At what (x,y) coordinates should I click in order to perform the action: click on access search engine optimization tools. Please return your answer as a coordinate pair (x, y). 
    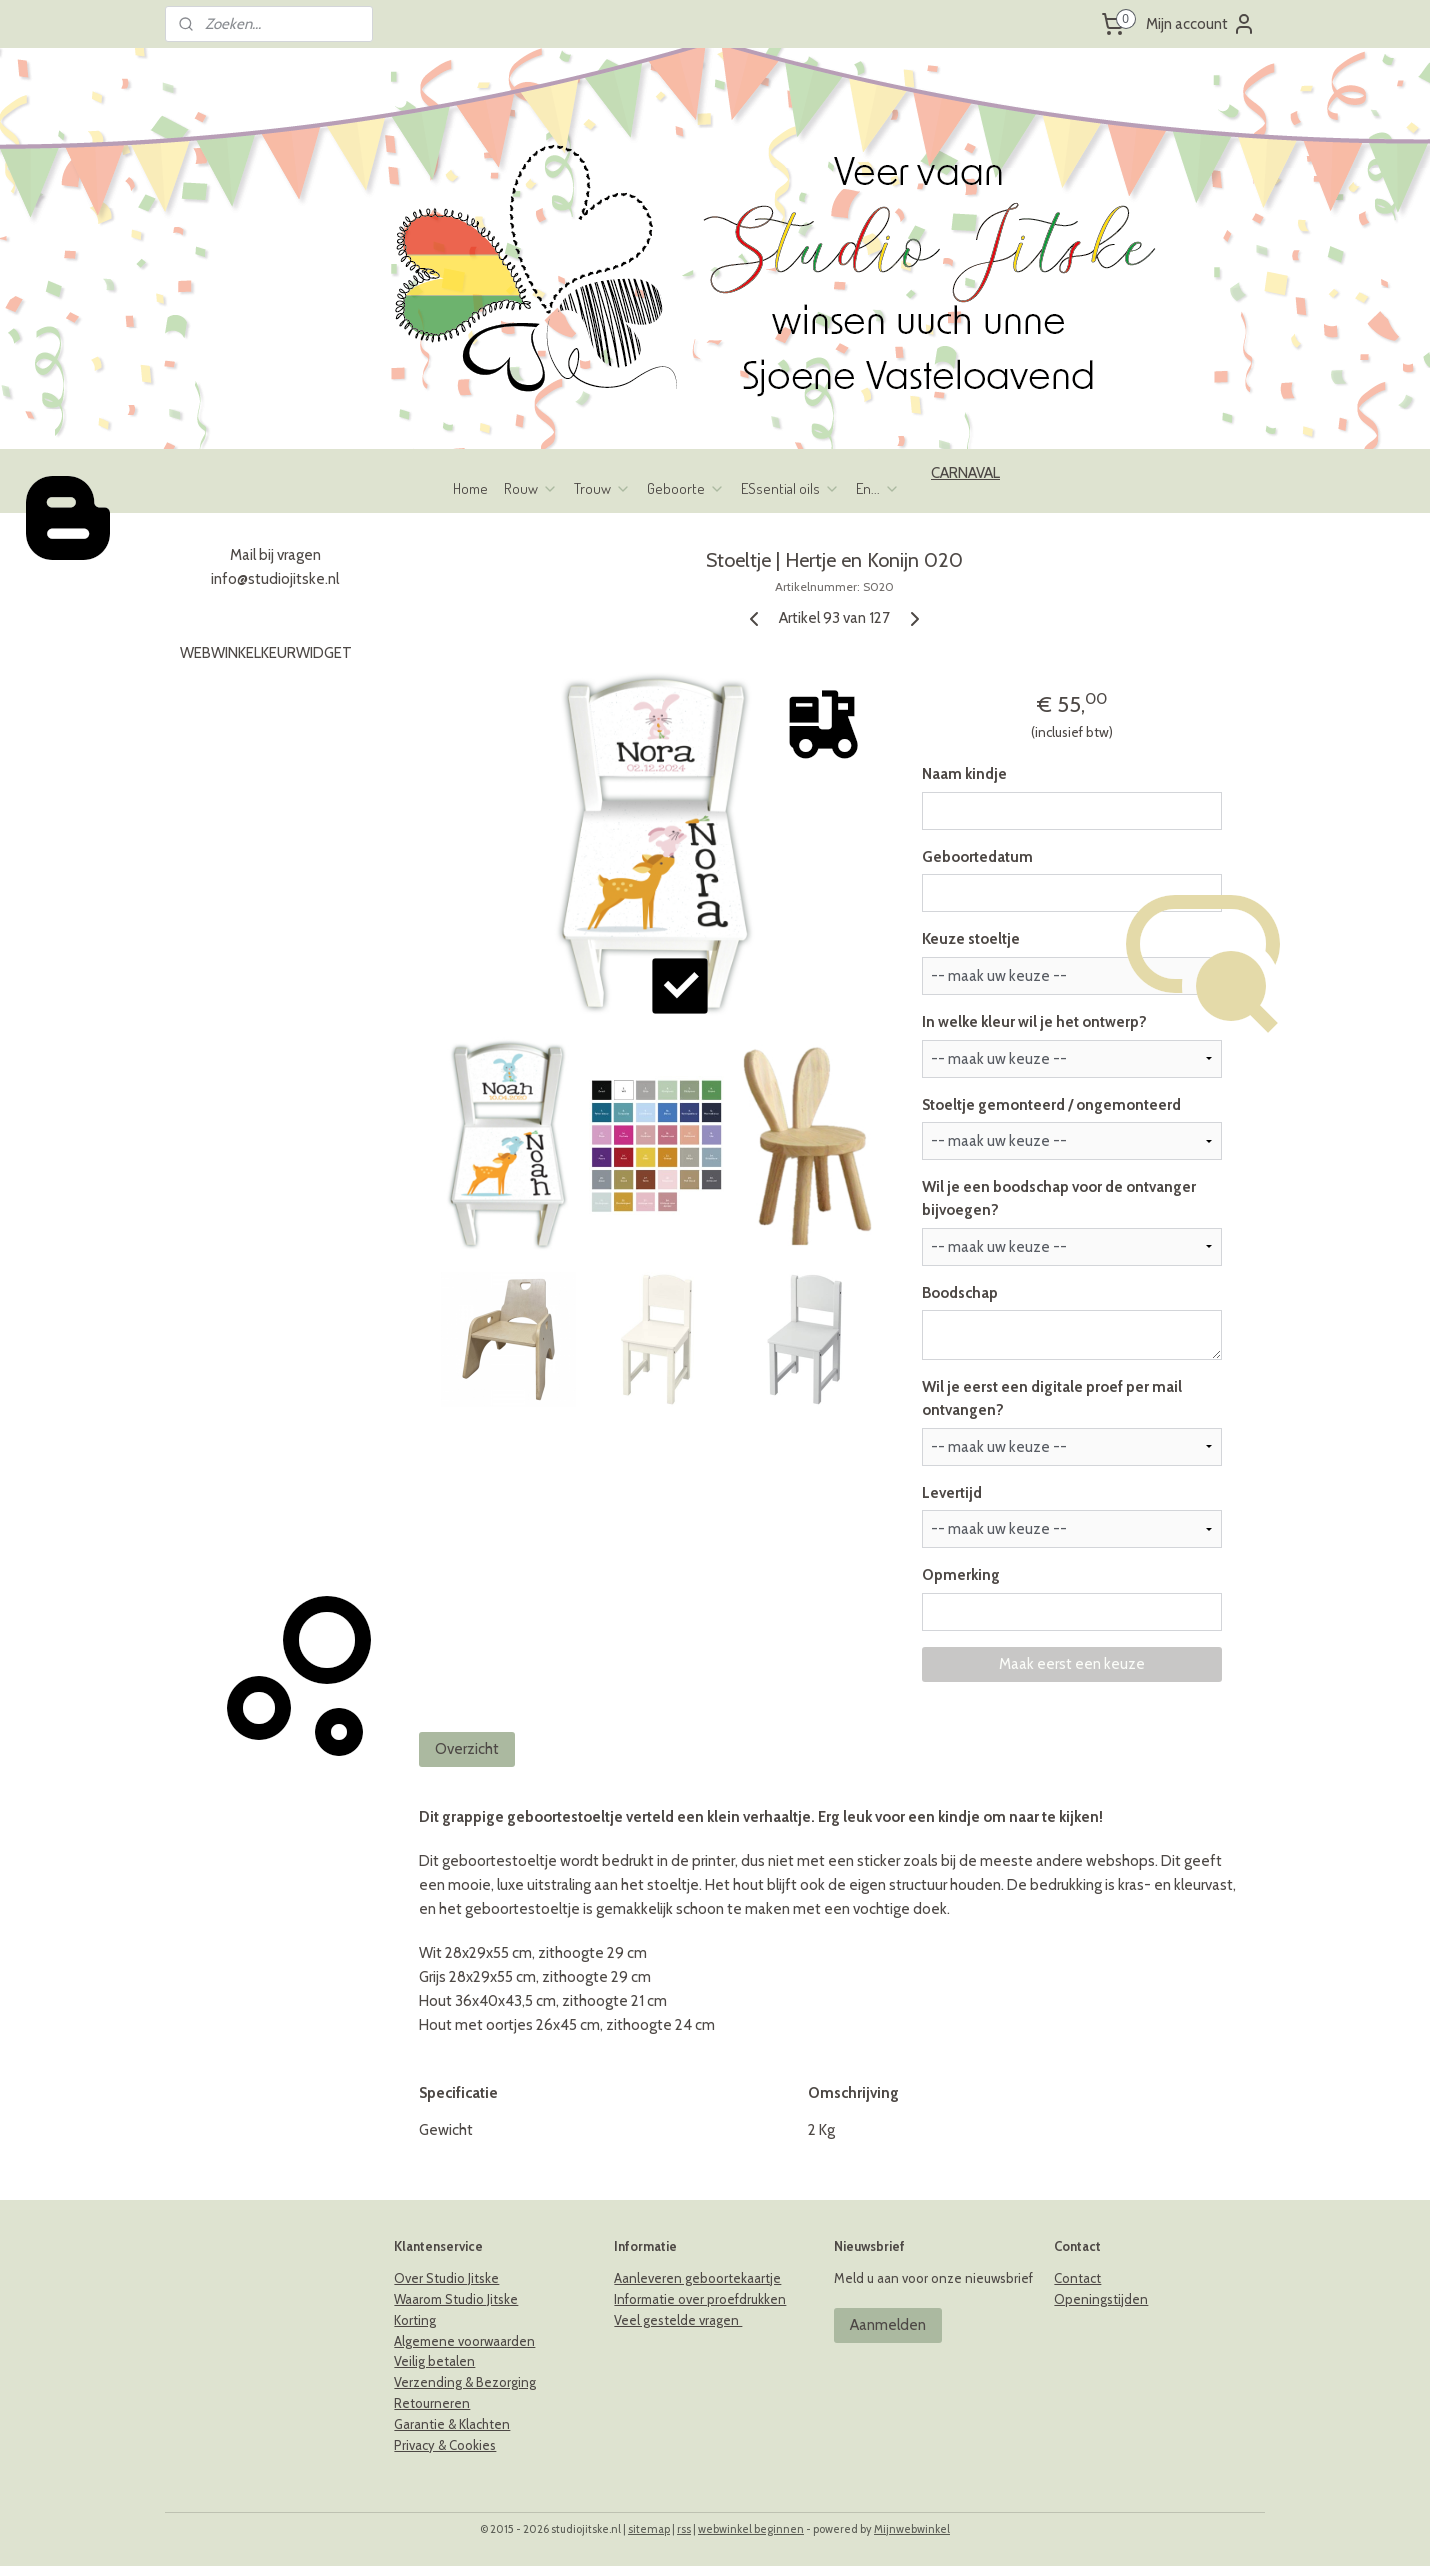
    Looking at the image, I should click on (1203, 958).